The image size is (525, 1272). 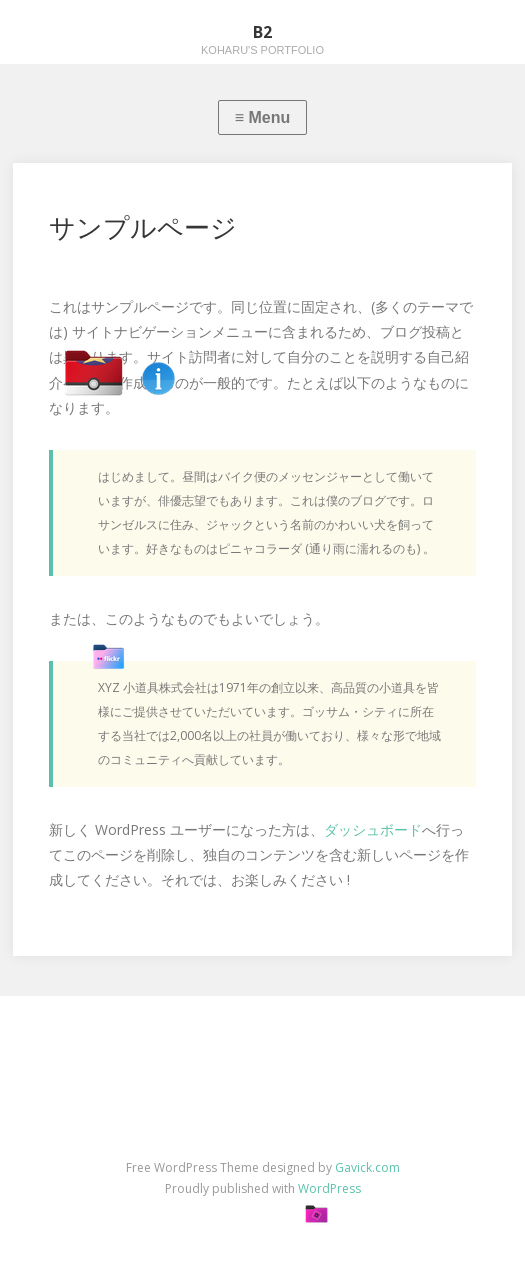 I want to click on open Adobe Premiere Elements project folder, so click(x=316, y=1214).